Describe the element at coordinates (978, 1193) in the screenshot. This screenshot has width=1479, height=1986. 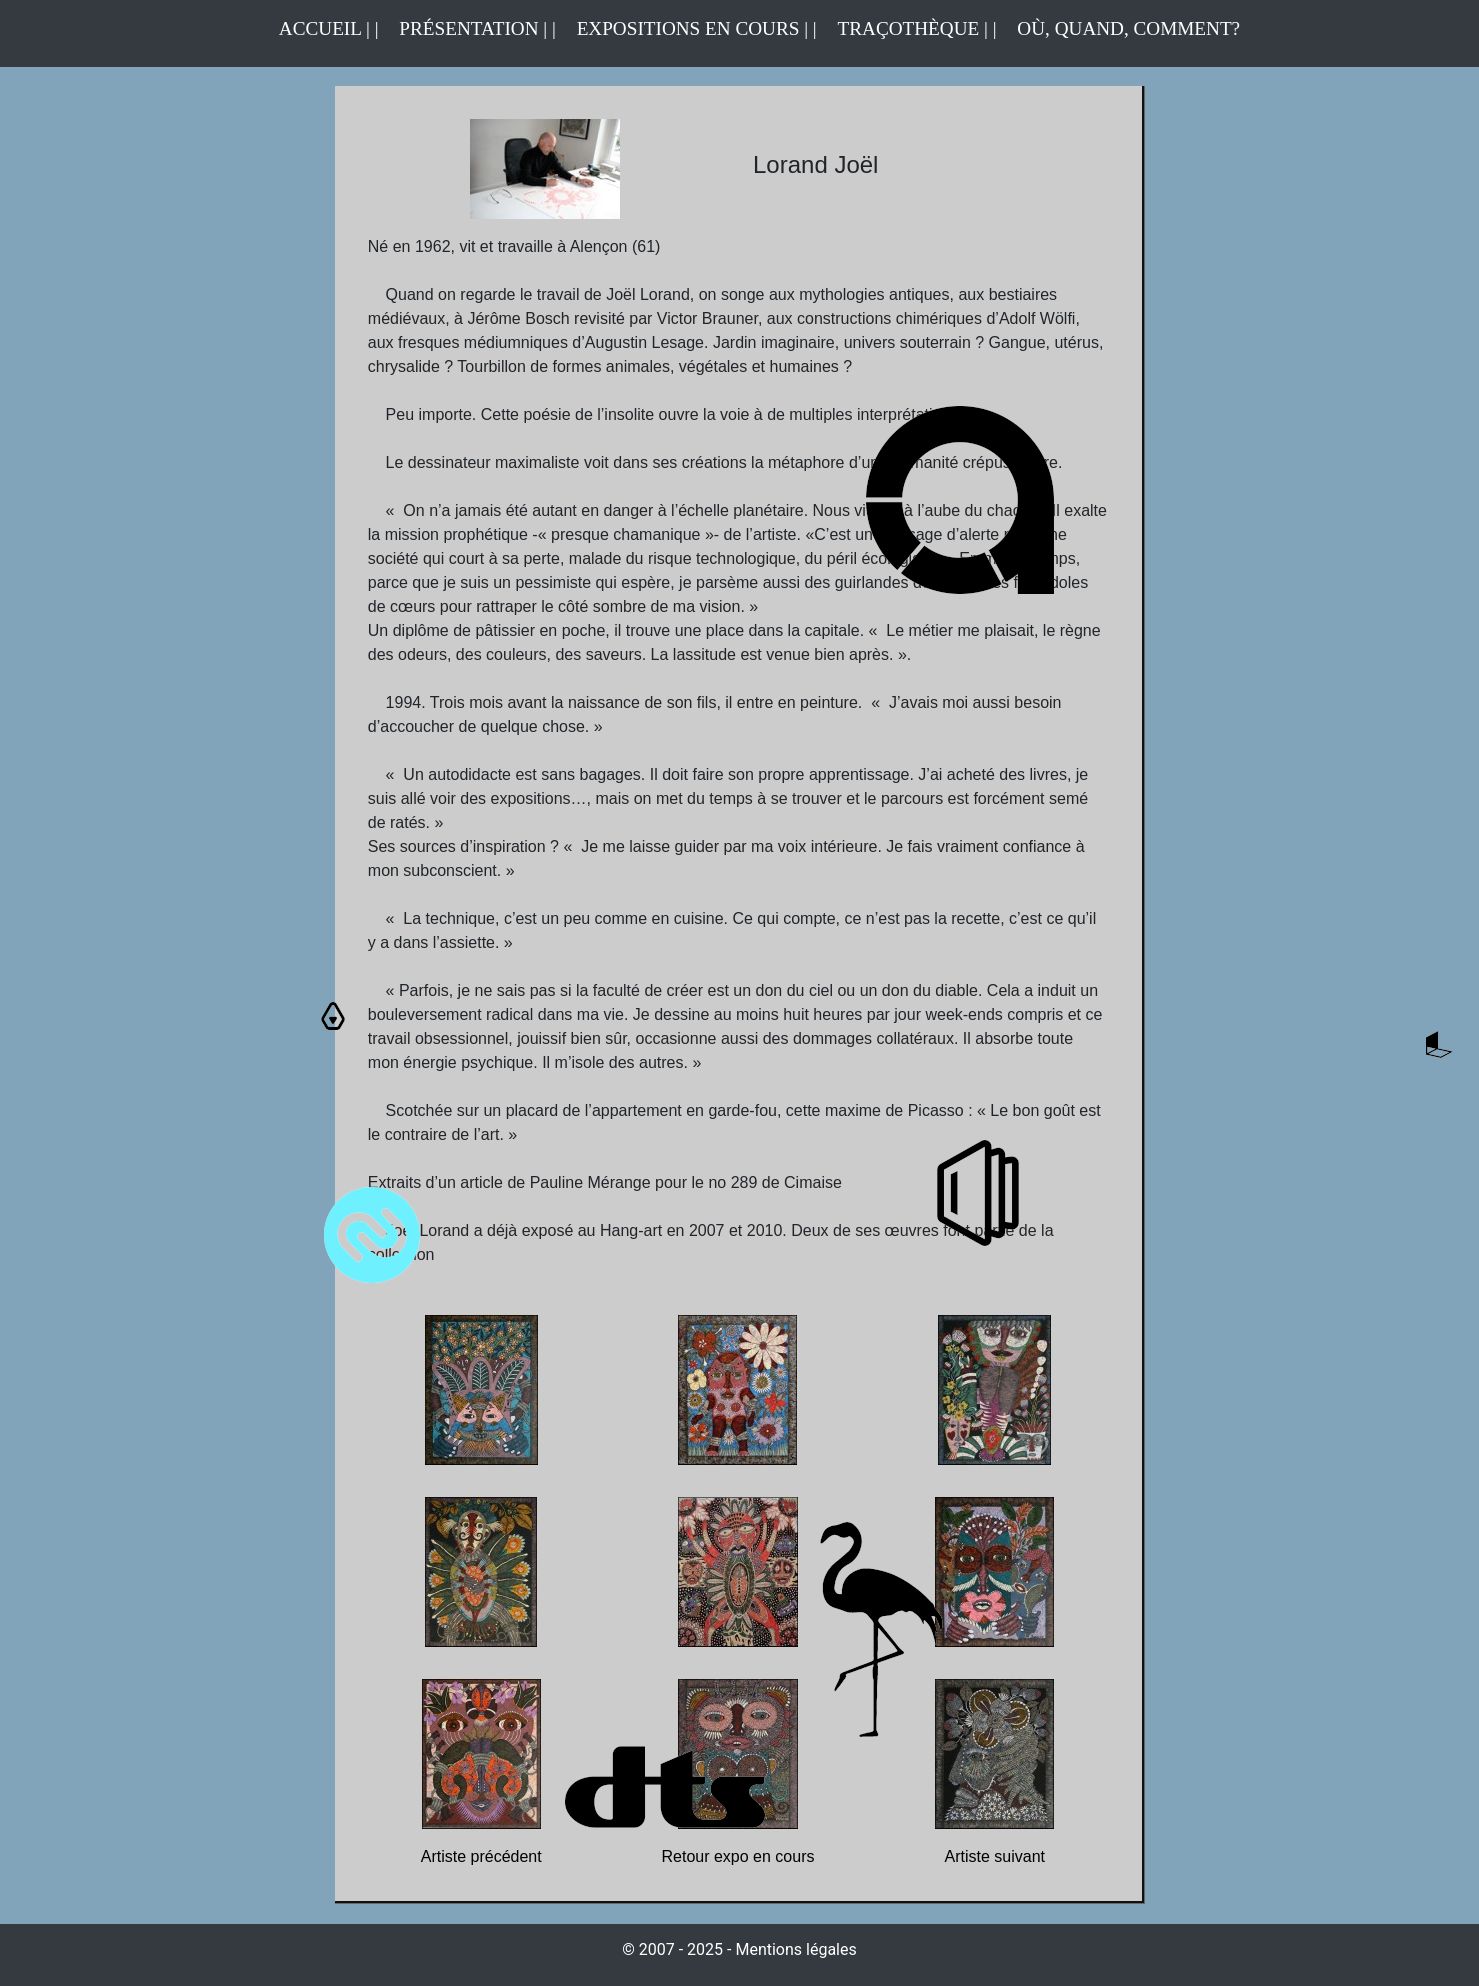
I see `open outline knowledge base app` at that location.